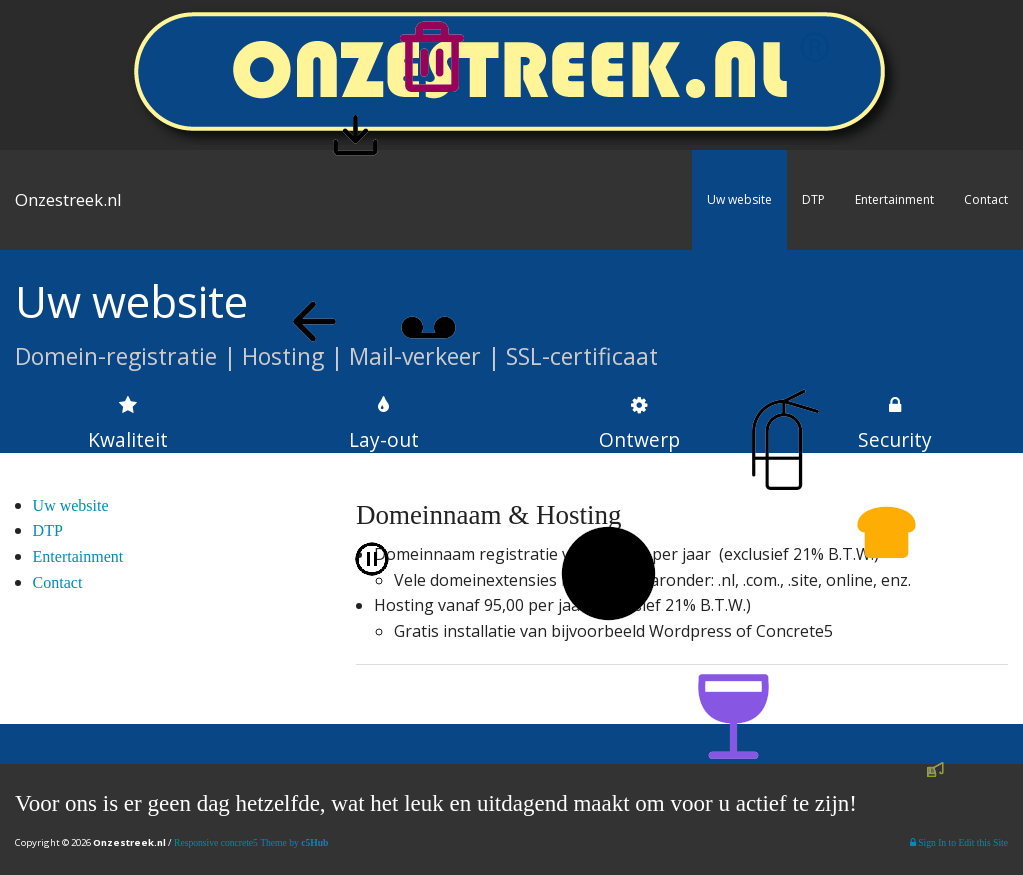 This screenshot has width=1023, height=875. What do you see at coordinates (886, 532) in the screenshot?
I see `access bakery or bread-related content` at bounding box center [886, 532].